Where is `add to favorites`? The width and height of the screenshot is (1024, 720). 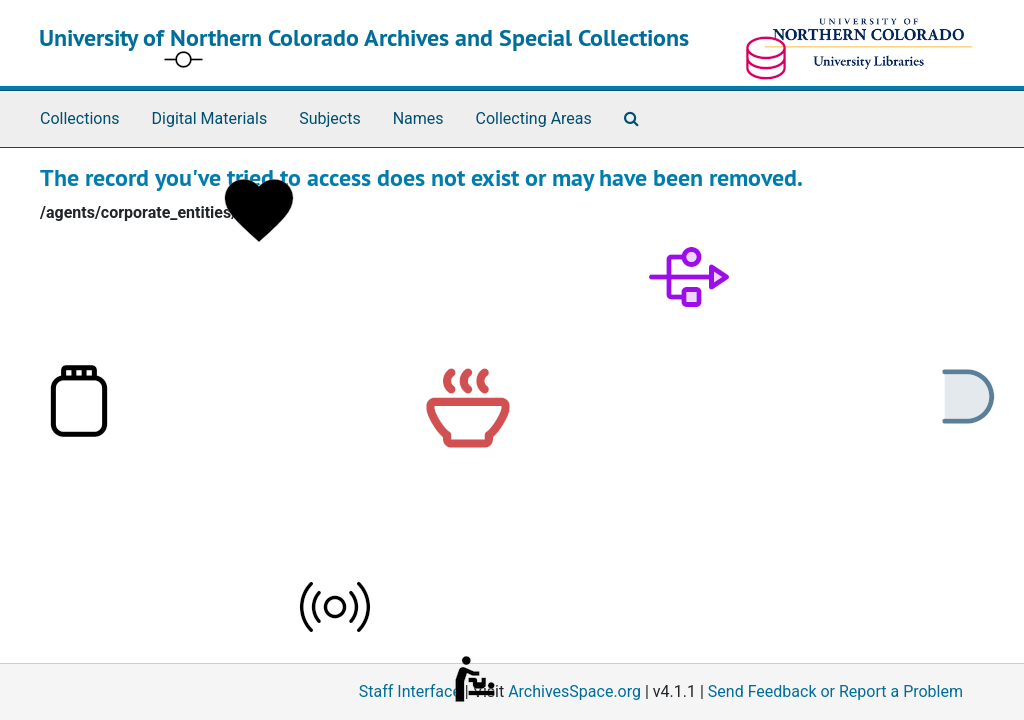 add to favorites is located at coordinates (259, 210).